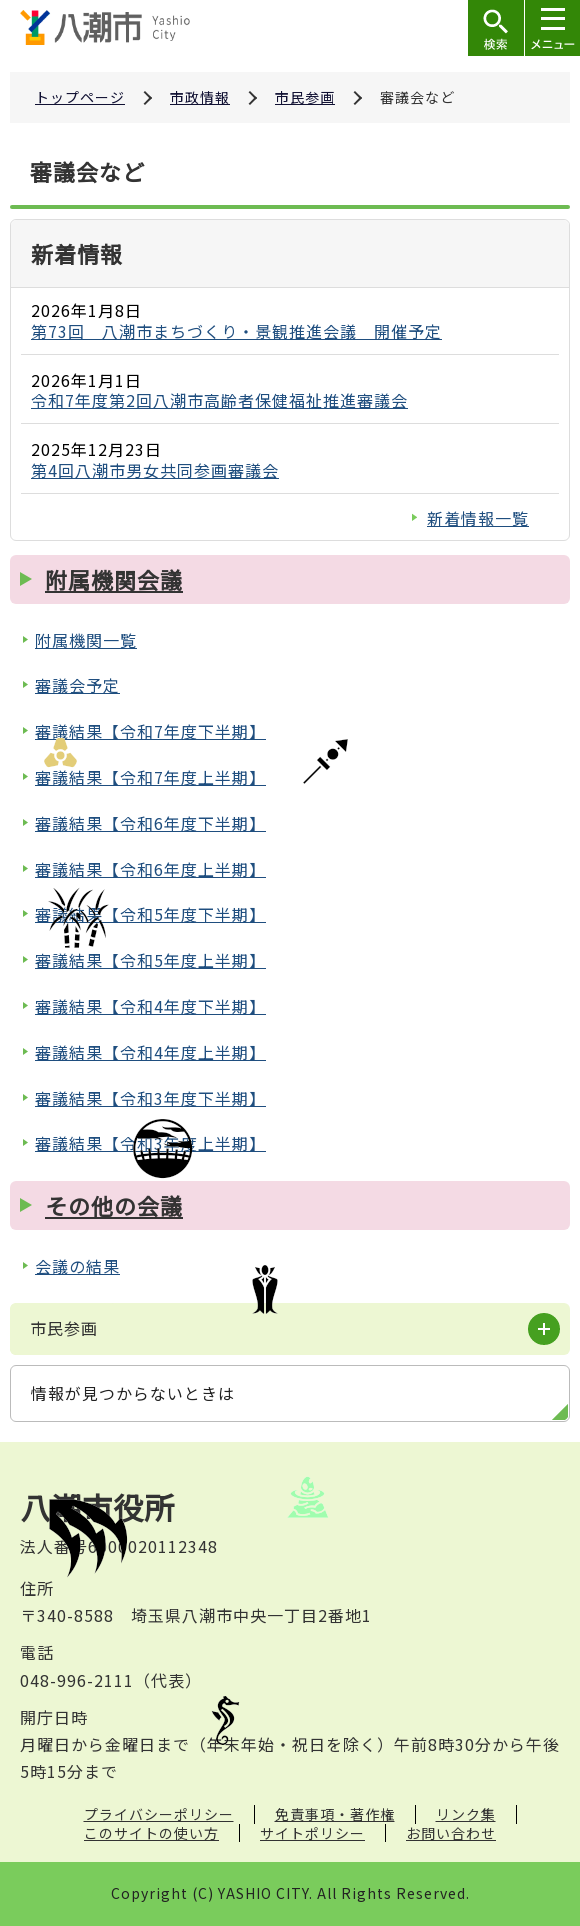 The width and height of the screenshot is (580, 1926). Describe the element at coordinates (88, 1538) in the screenshot. I see `select barbed nails ability or attack` at that location.